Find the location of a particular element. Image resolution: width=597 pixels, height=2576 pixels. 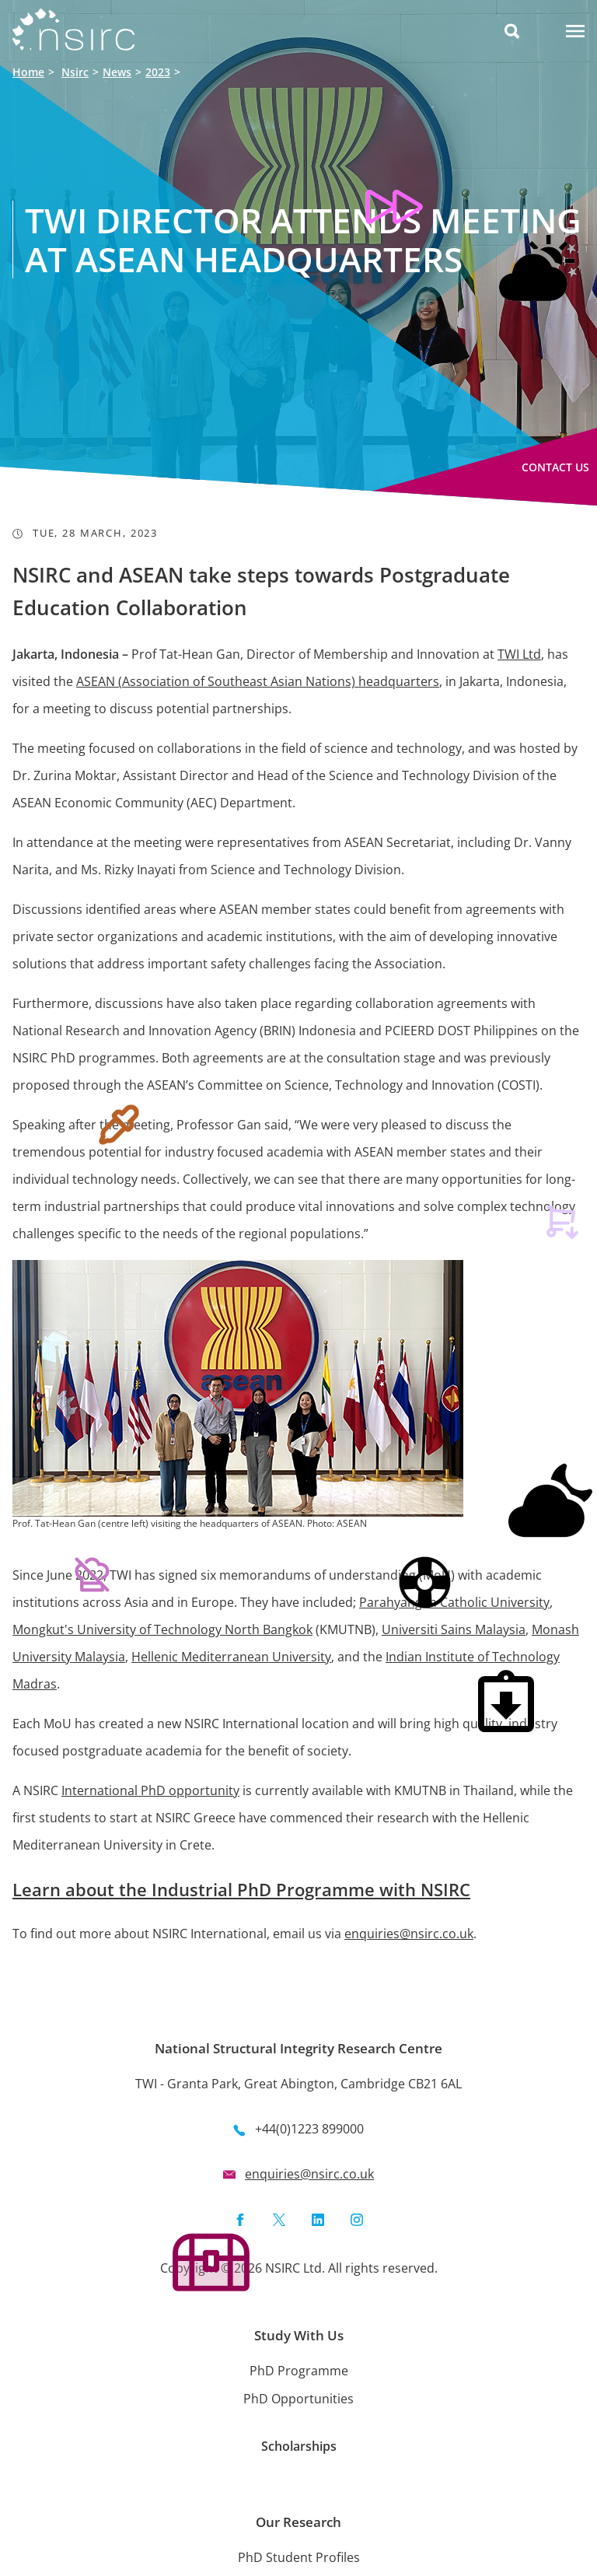

indicates partly cloudy weather conditions is located at coordinates (536, 268).